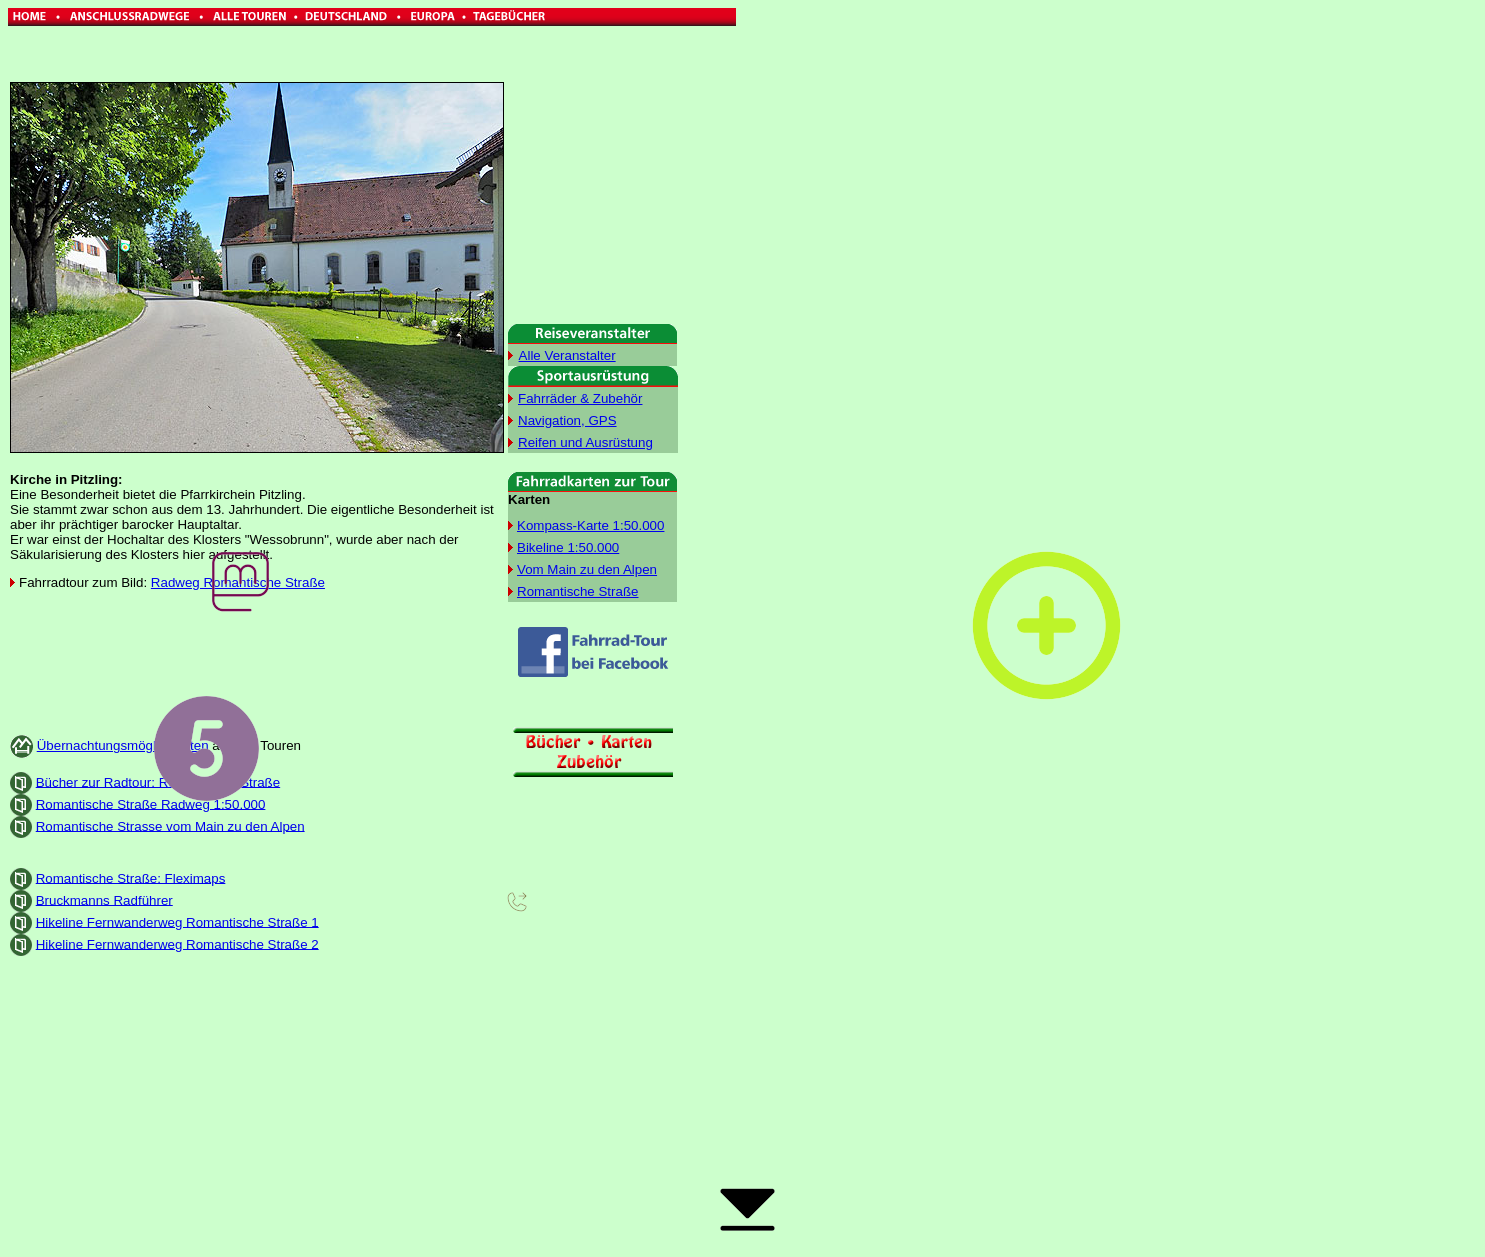  Describe the element at coordinates (206, 748) in the screenshot. I see `indicates step 5 in a multi-step process` at that location.